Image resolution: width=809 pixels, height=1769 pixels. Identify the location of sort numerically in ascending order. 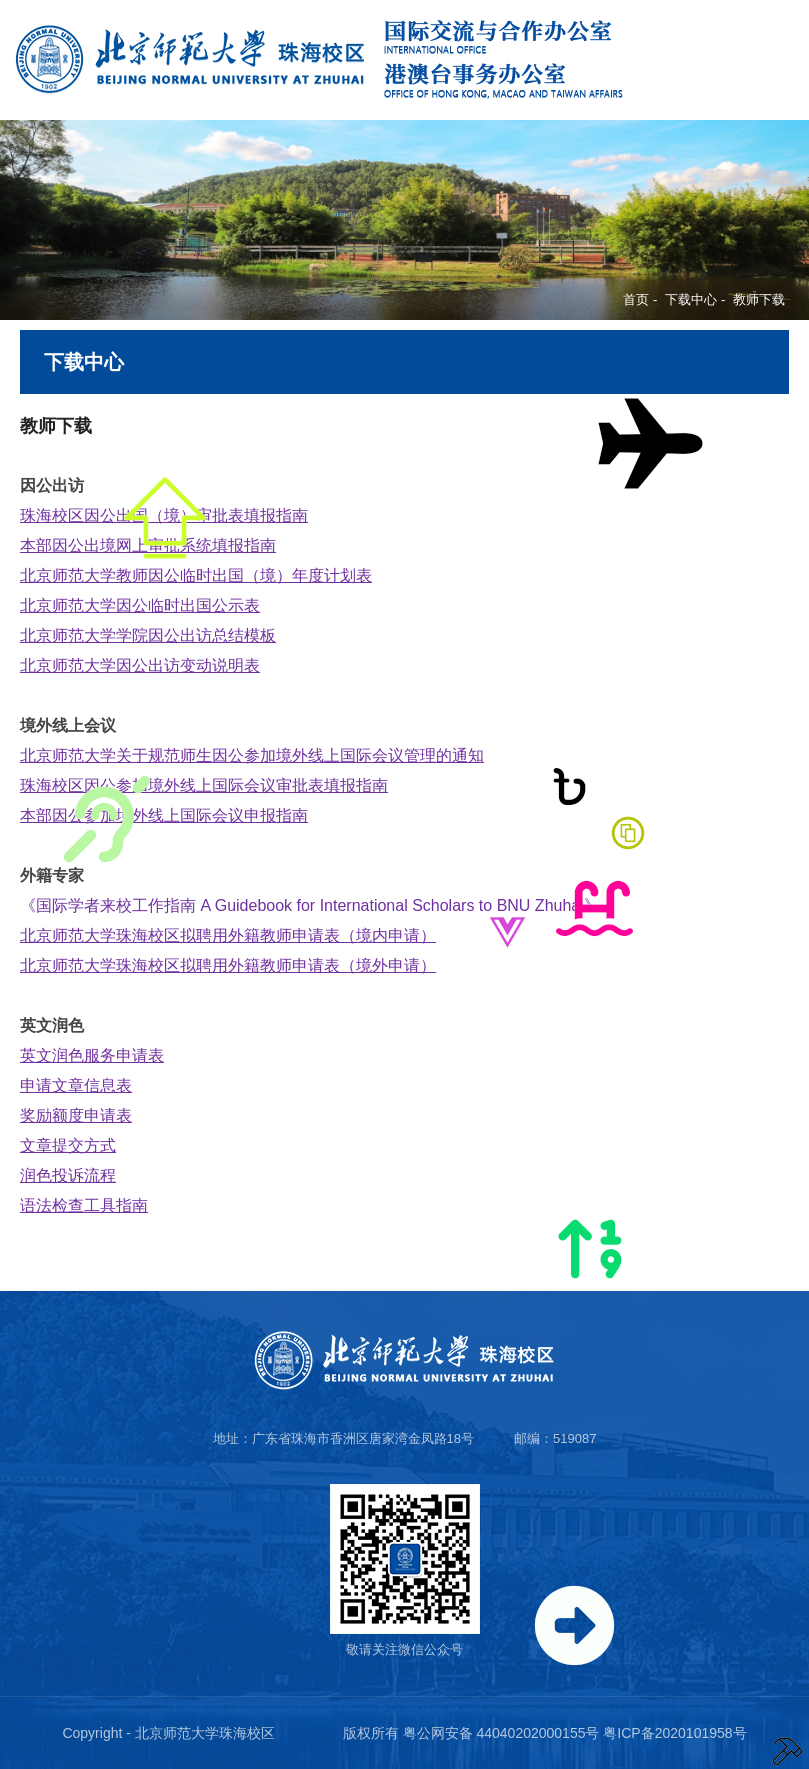
(592, 1249).